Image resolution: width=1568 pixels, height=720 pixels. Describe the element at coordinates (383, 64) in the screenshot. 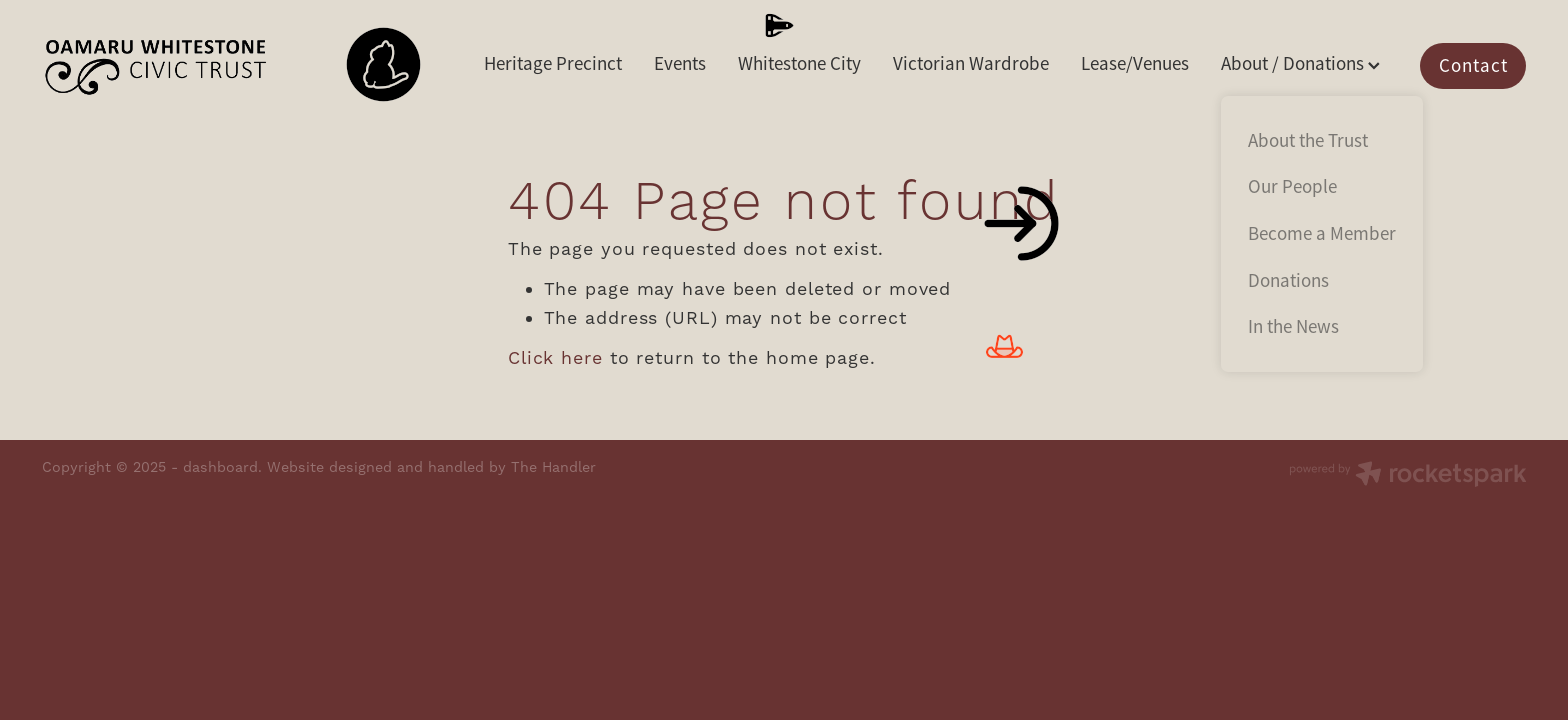

I see `yarn package manager logo` at that location.